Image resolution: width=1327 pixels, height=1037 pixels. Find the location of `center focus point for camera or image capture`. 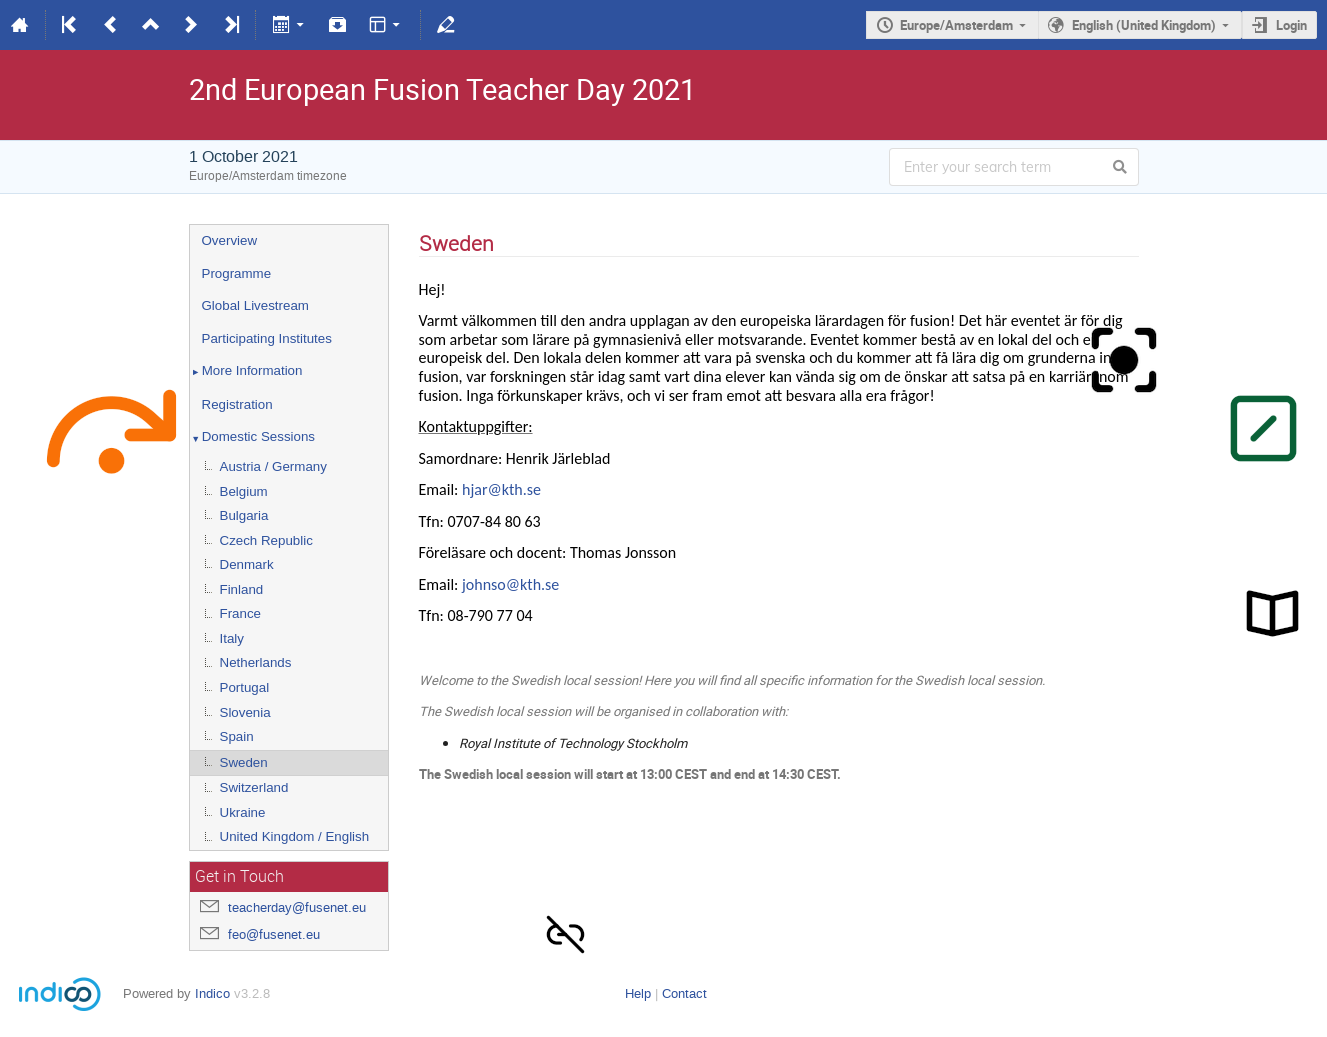

center focus point for camera or image capture is located at coordinates (1124, 360).